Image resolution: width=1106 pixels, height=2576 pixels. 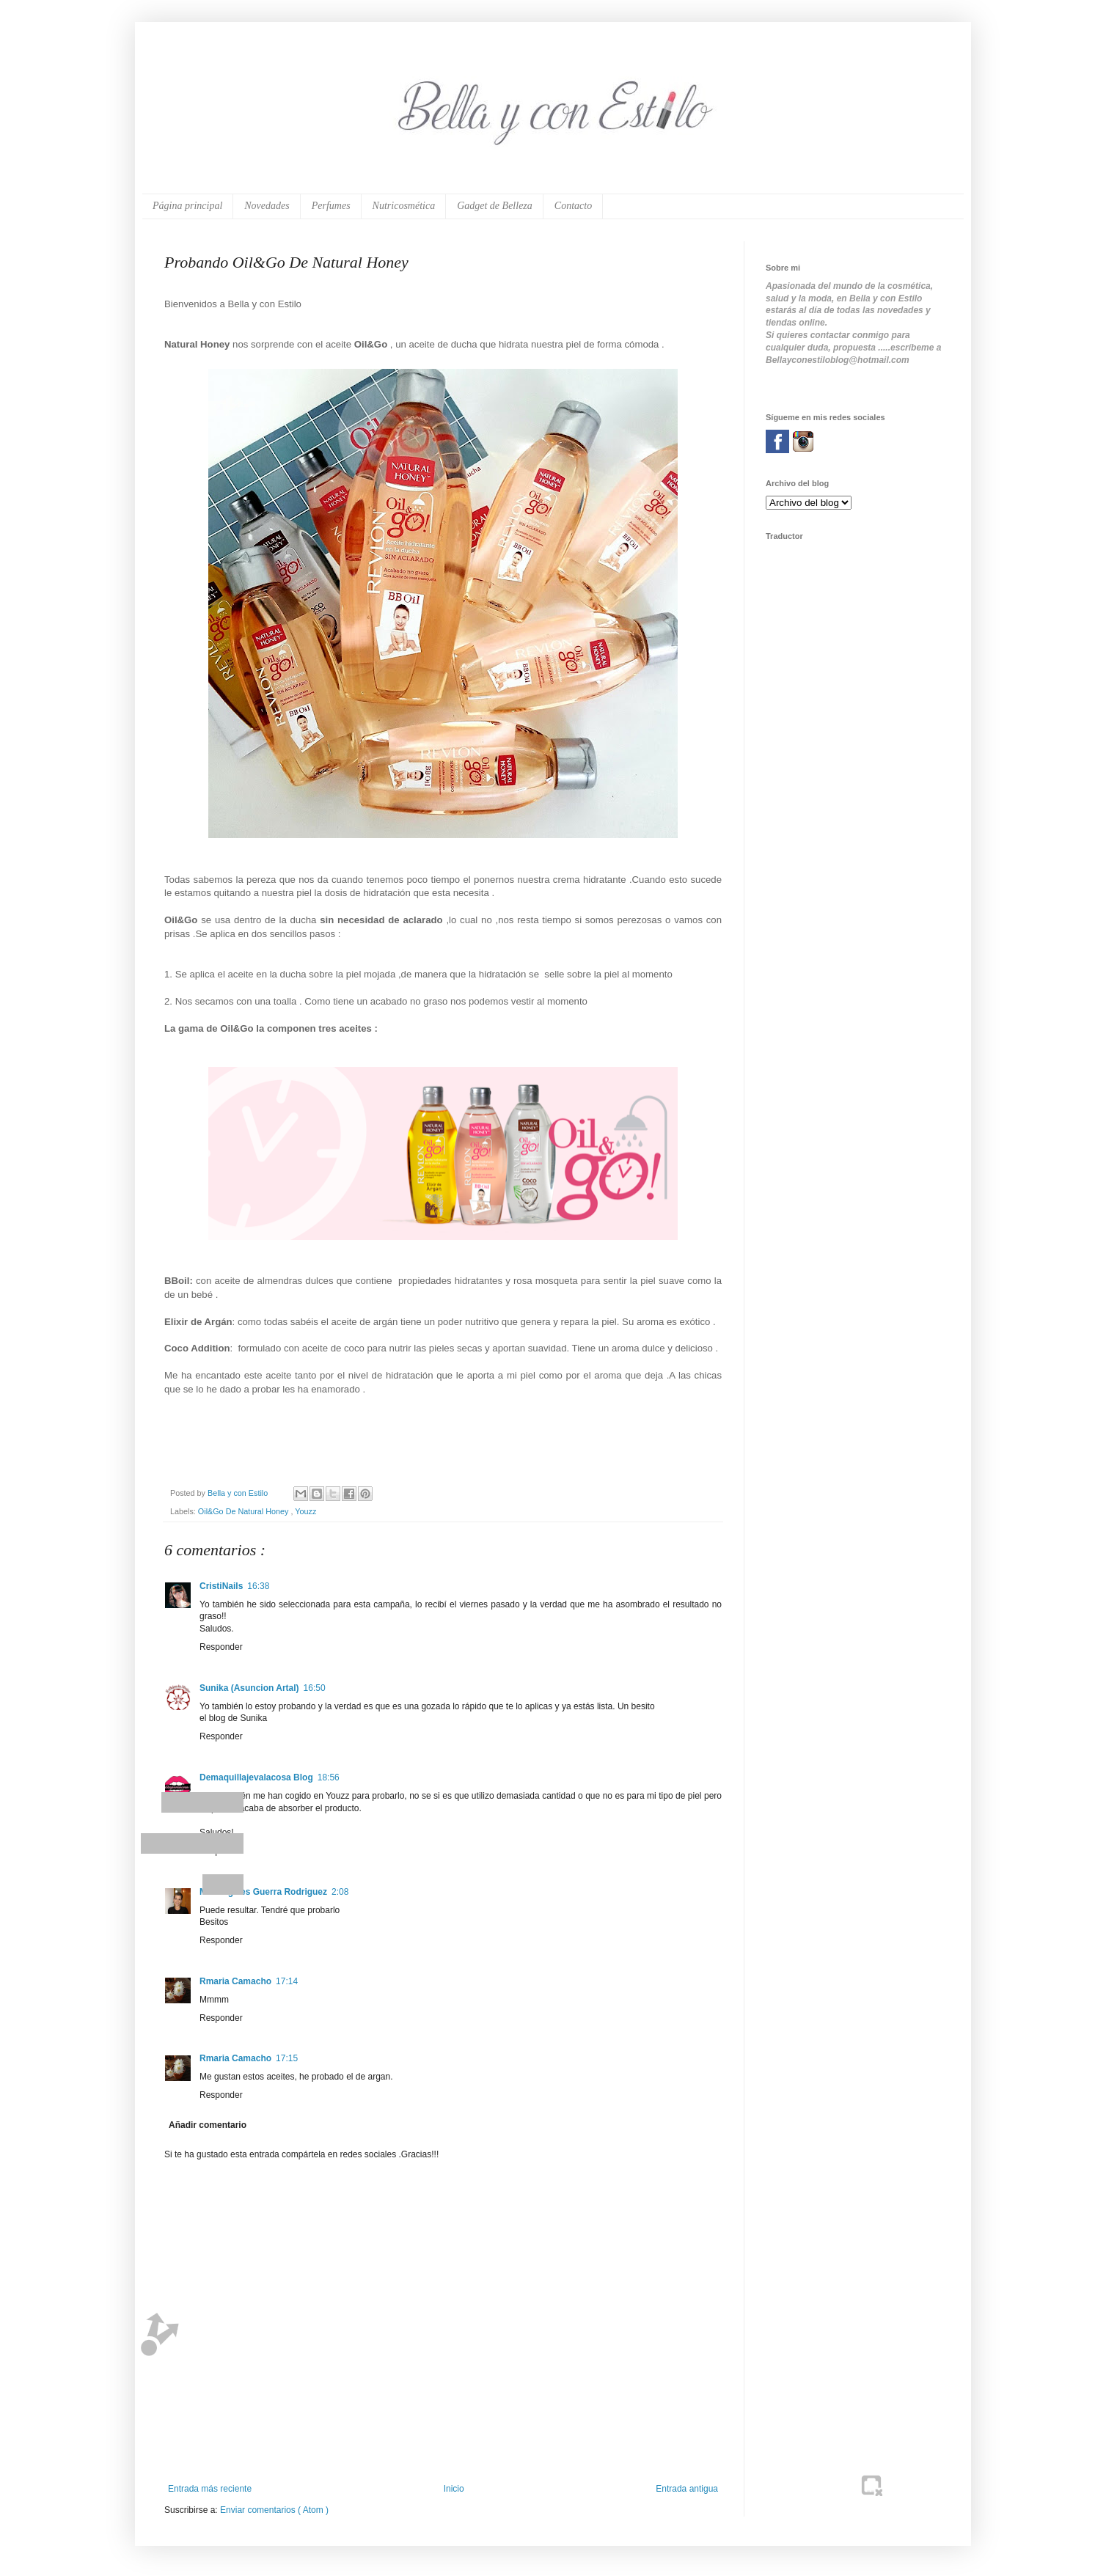 What do you see at coordinates (871, 2485) in the screenshot?
I see `indicates wired network connection is offline` at bounding box center [871, 2485].